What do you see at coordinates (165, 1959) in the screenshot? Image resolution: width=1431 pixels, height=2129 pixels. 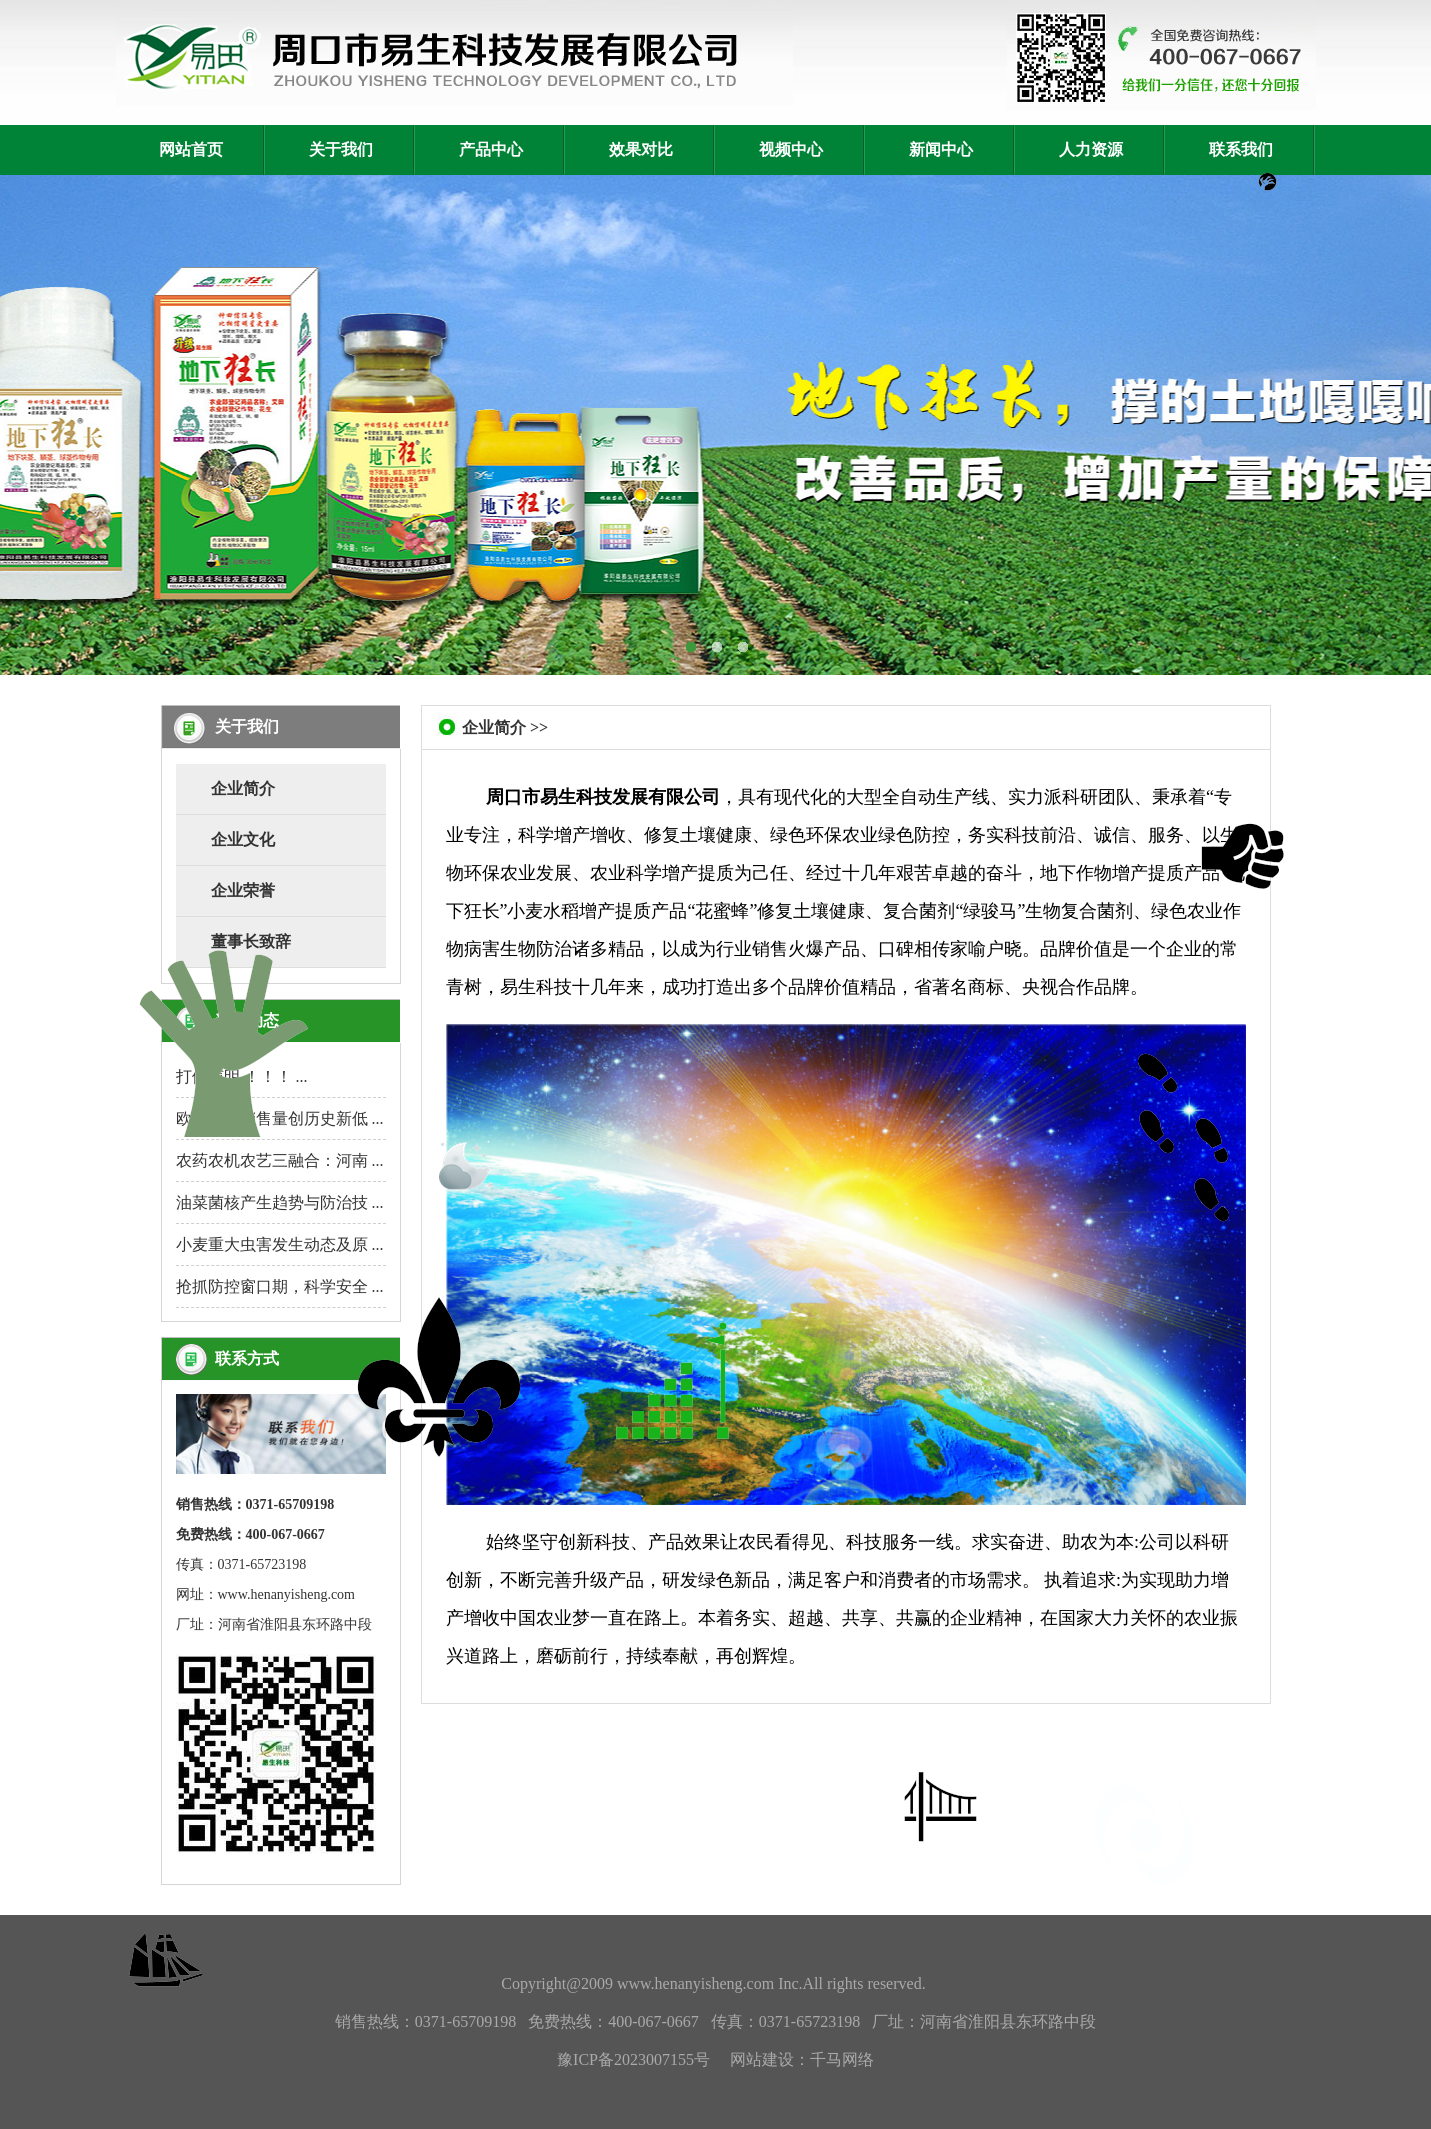 I see `navigate to sailing or boating features` at bounding box center [165, 1959].